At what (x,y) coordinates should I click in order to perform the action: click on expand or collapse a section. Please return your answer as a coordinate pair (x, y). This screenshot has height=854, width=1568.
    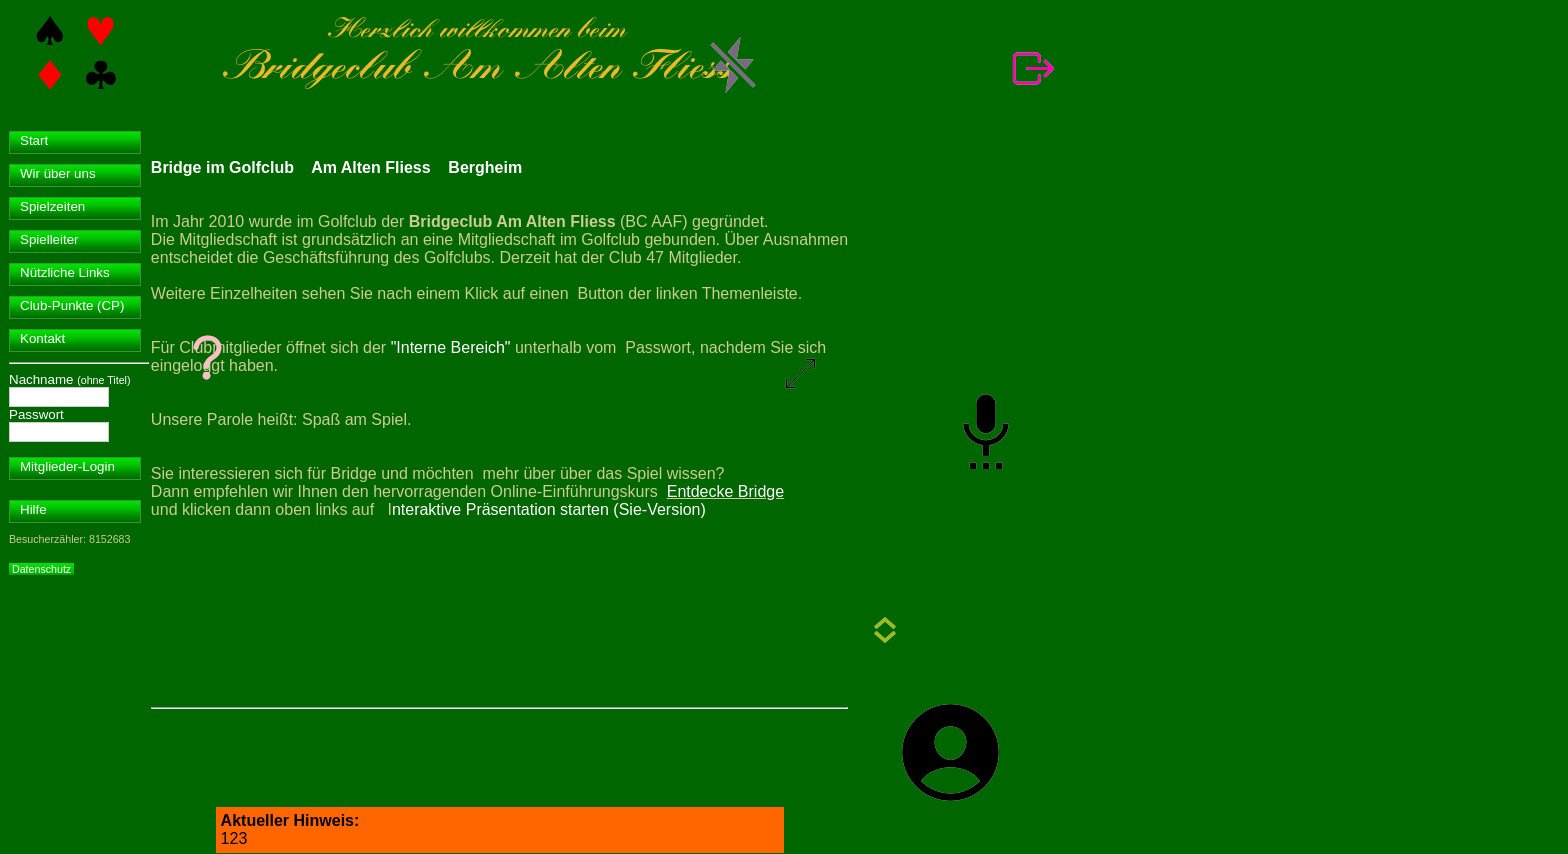
    Looking at the image, I should click on (885, 630).